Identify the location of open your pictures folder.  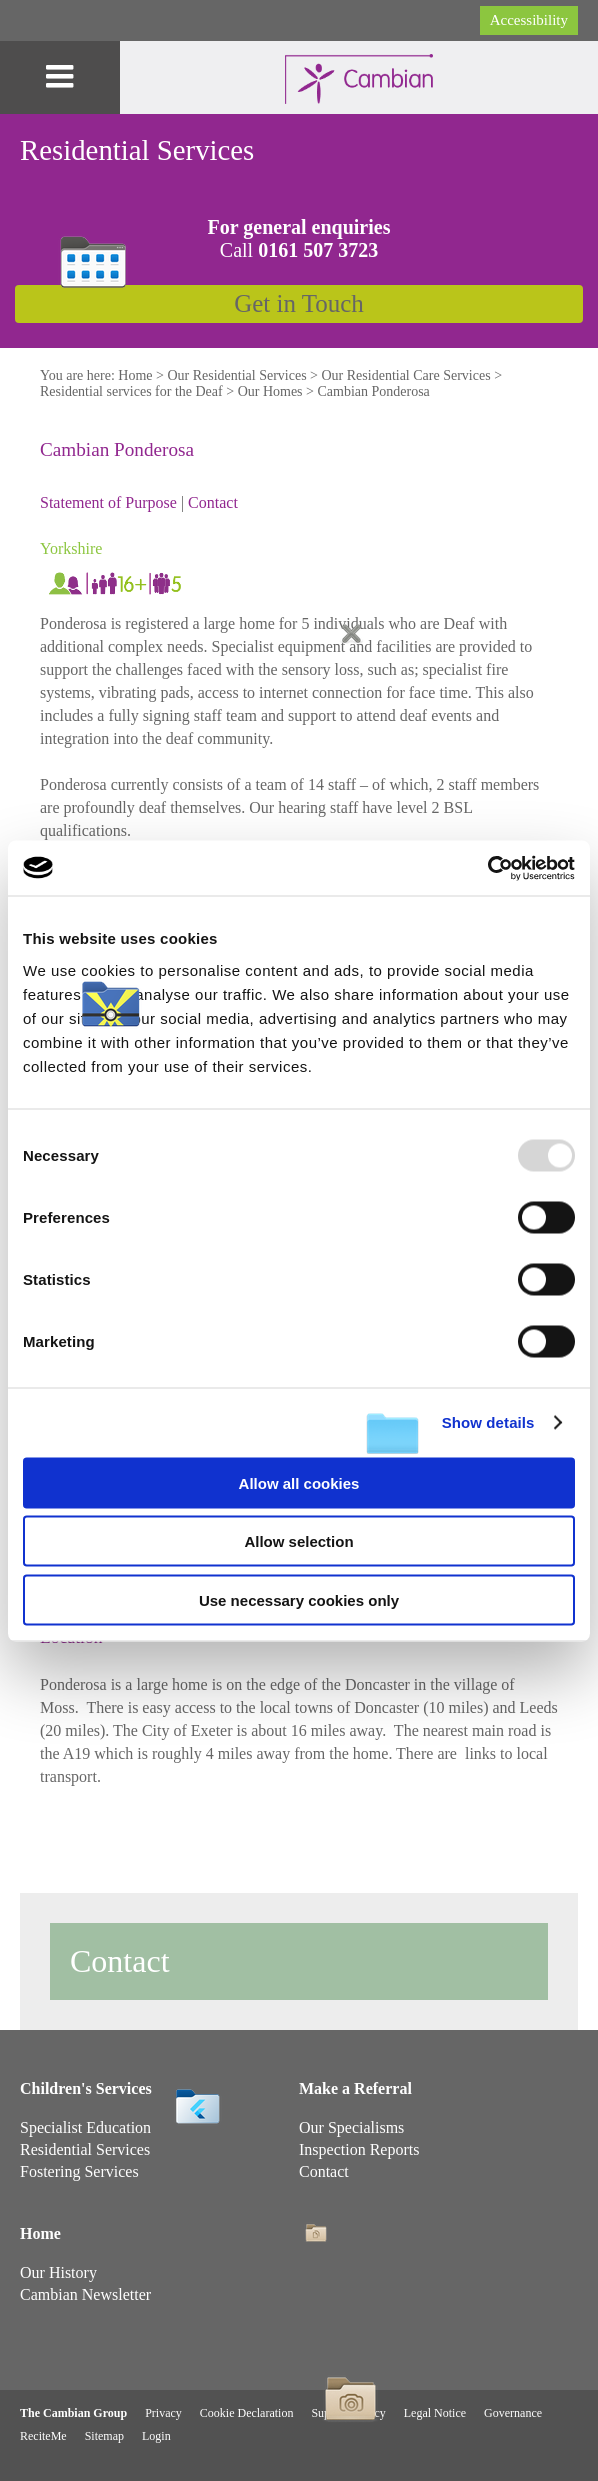
(350, 2401).